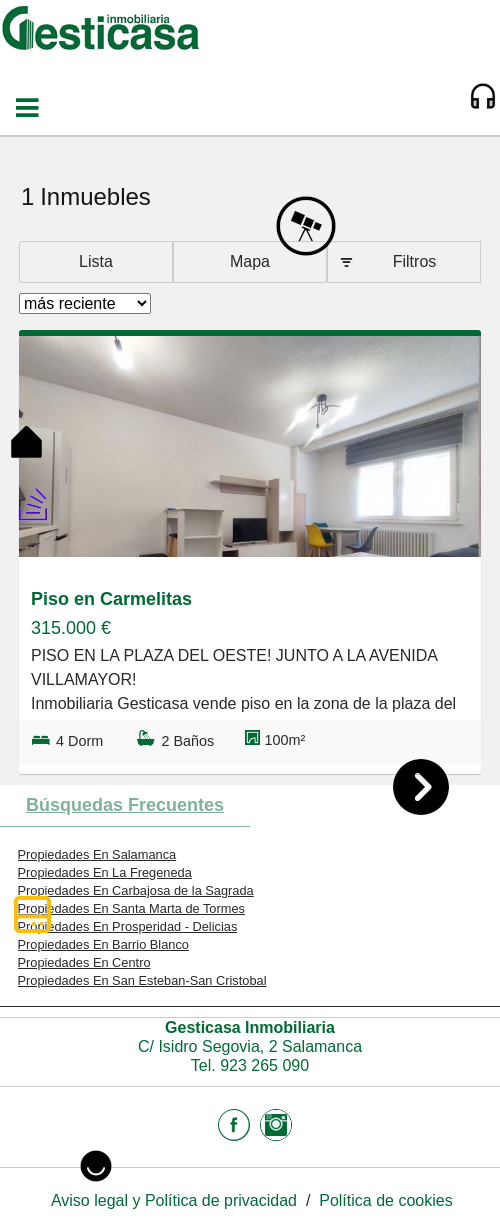 The width and height of the screenshot is (500, 1222). I want to click on visit stack overflow for developer help, so click(33, 505).